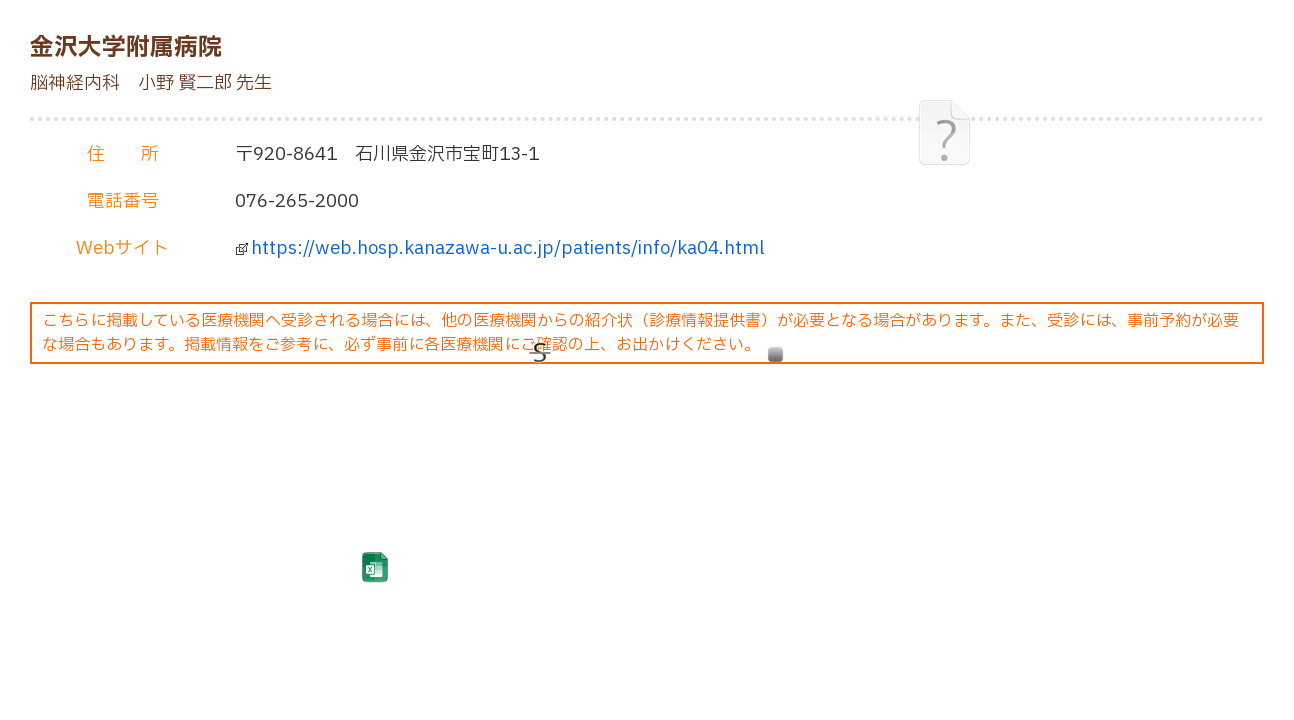 The image size is (1294, 720). What do you see at coordinates (944, 132) in the screenshot?
I see `unknown or unrecognized file type` at bounding box center [944, 132].